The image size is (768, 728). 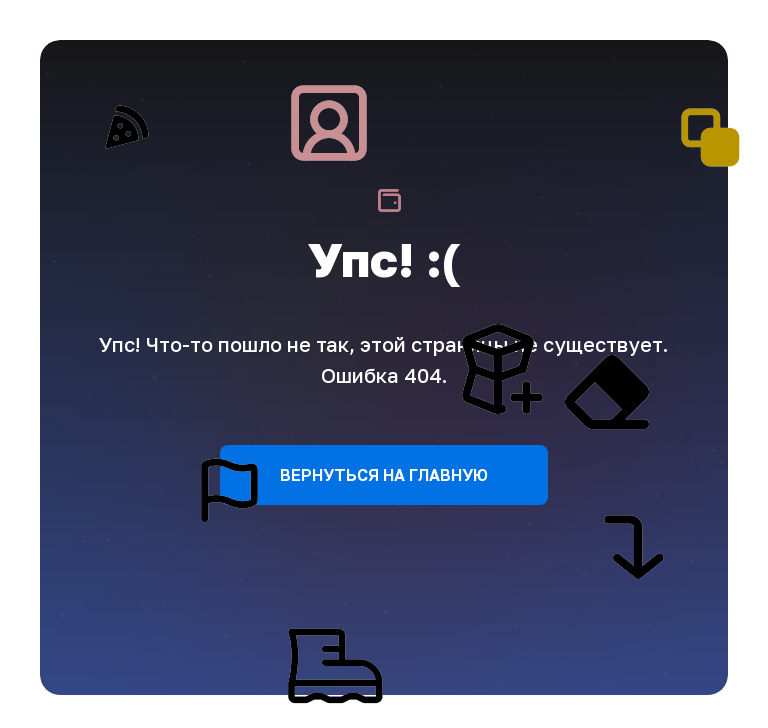 I want to click on navigate to the next line or section below, so click(x=634, y=545).